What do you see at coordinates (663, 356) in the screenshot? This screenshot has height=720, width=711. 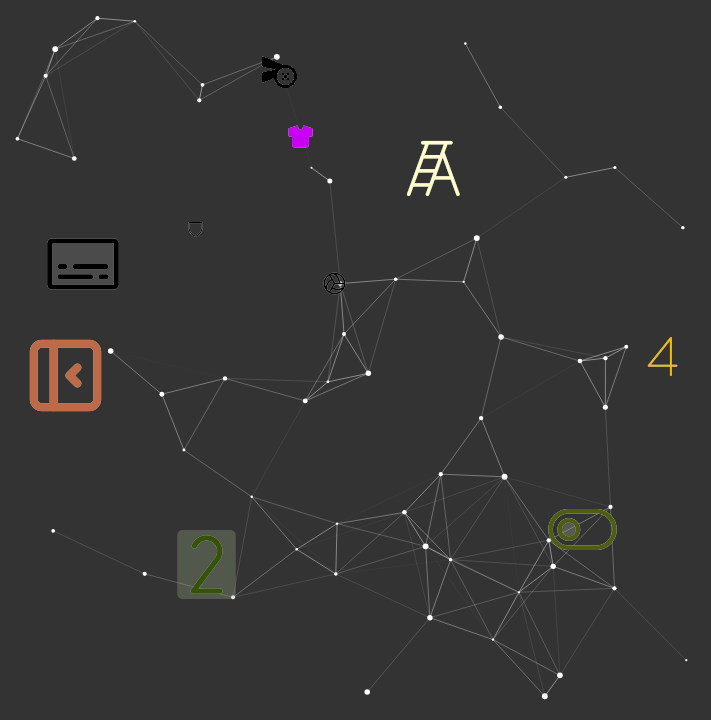 I see `indicates step four in a sequence or process` at bounding box center [663, 356].